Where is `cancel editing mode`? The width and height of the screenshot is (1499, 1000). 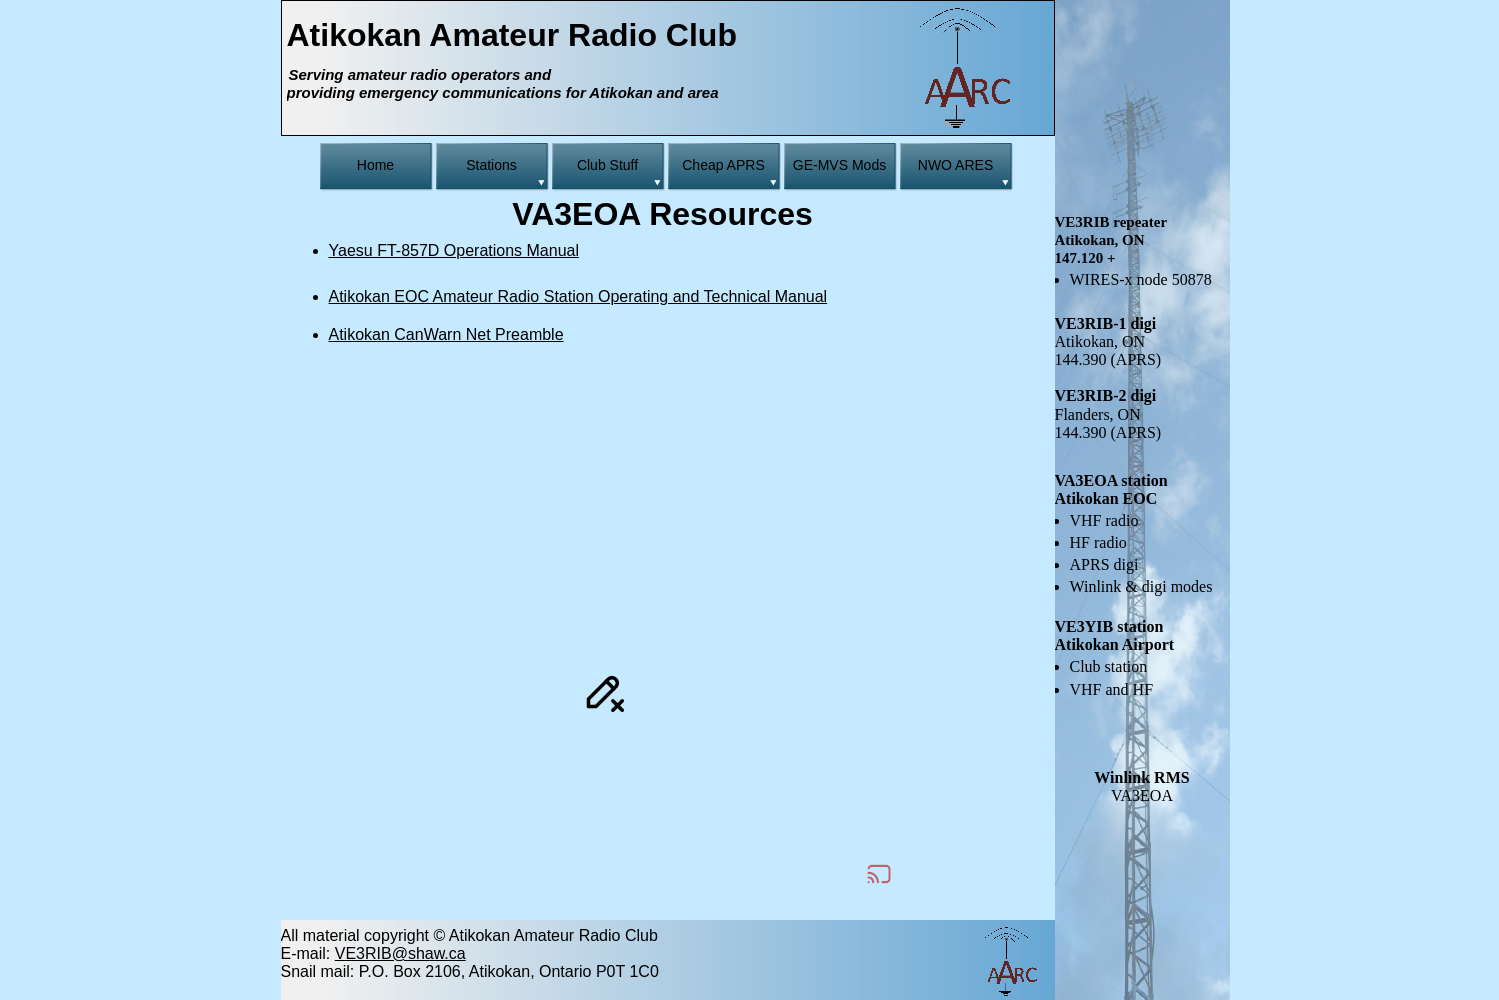
cancel editing mode is located at coordinates (603, 691).